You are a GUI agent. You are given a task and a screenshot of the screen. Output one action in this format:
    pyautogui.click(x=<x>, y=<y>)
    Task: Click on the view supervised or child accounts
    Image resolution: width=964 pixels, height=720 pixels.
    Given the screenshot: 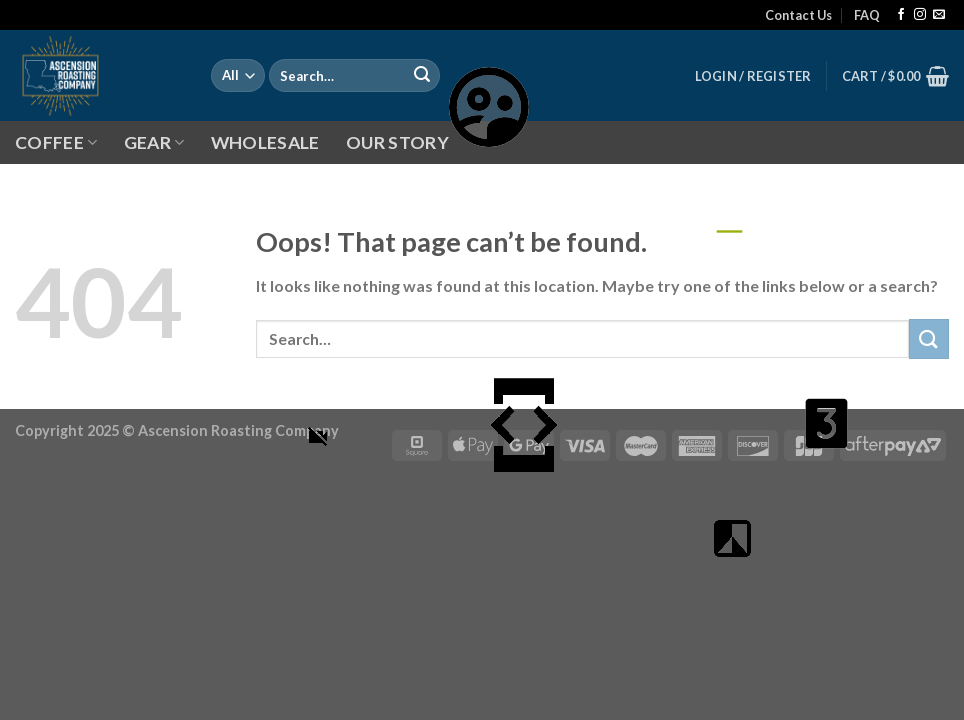 What is the action you would take?
    pyautogui.click(x=489, y=107)
    